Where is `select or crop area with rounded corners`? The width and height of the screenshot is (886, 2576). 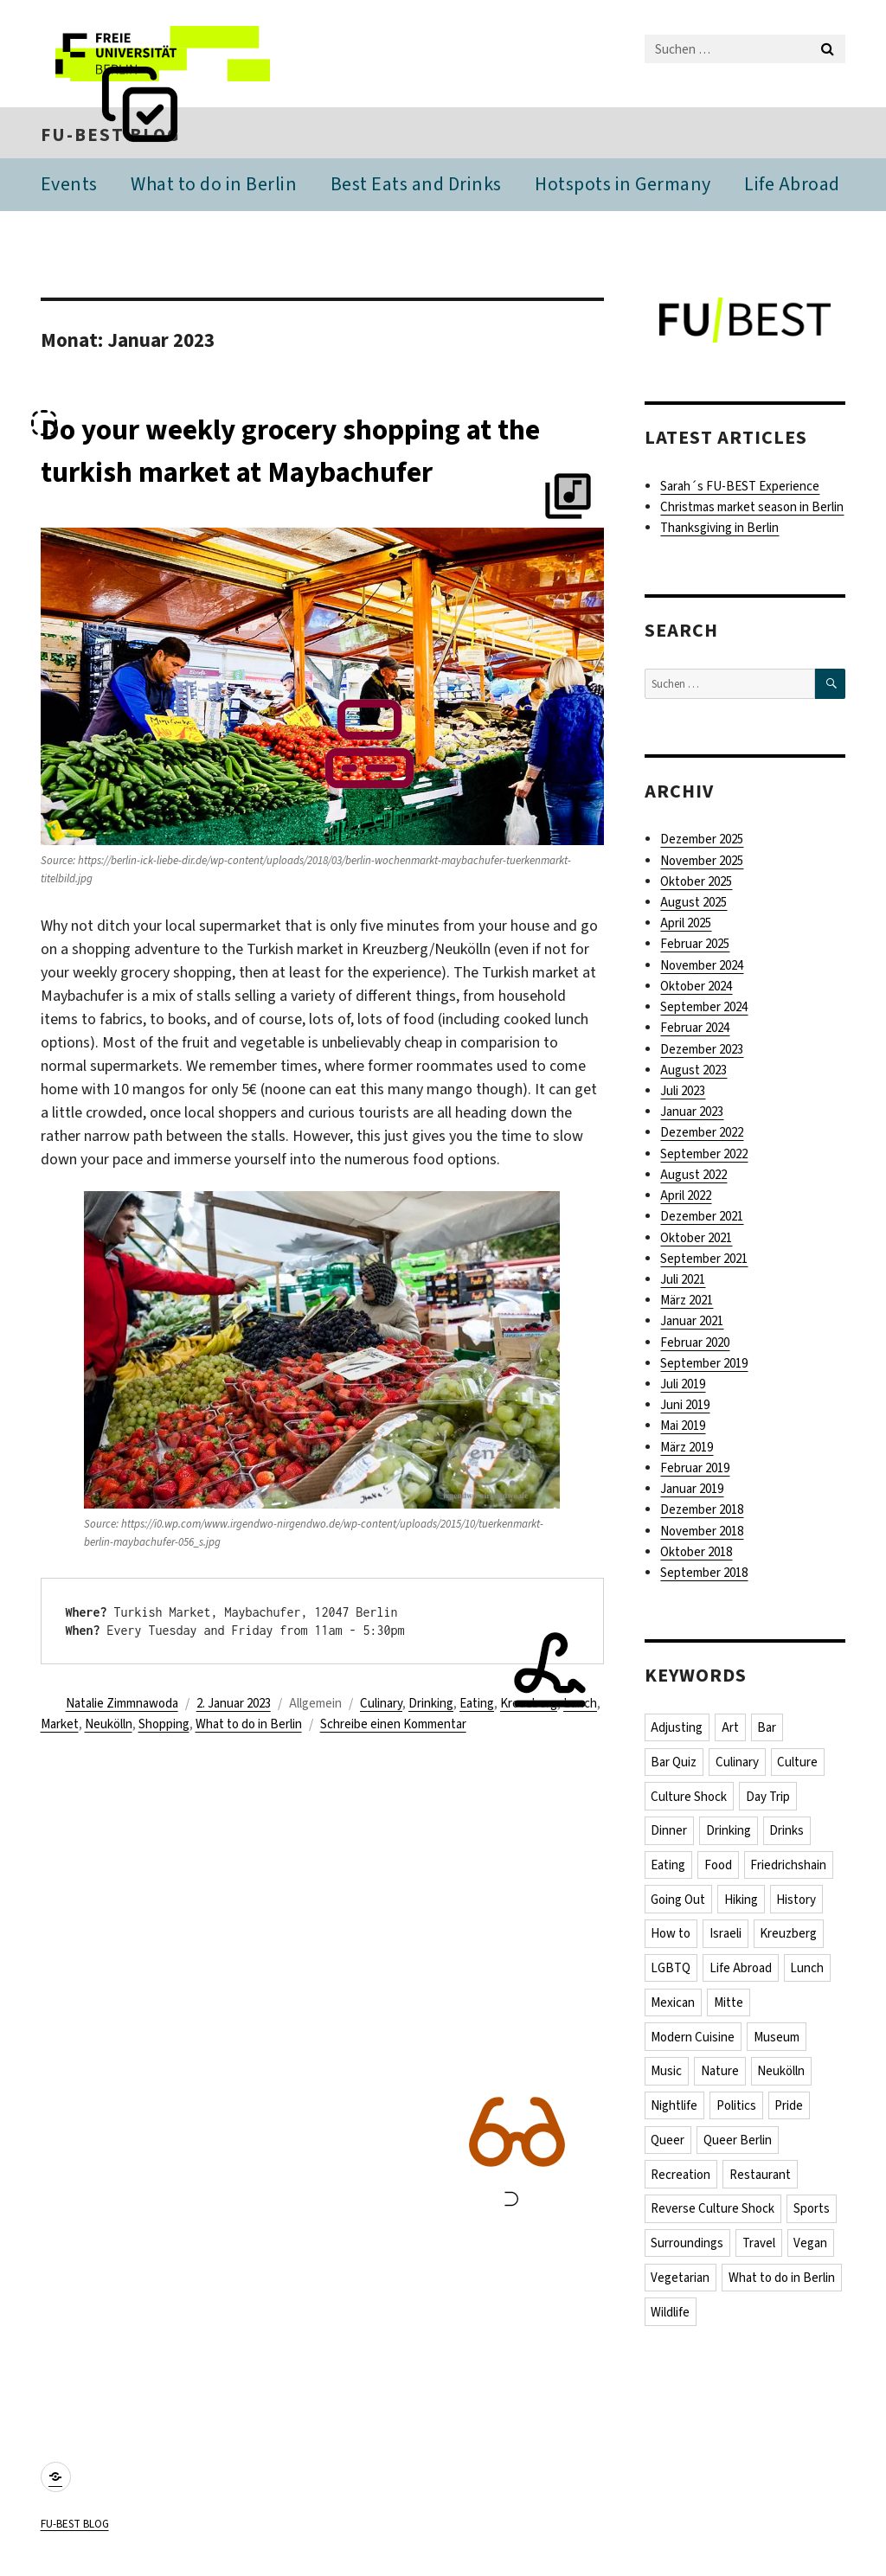
select or crop area with rounded corners is located at coordinates (44, 423).